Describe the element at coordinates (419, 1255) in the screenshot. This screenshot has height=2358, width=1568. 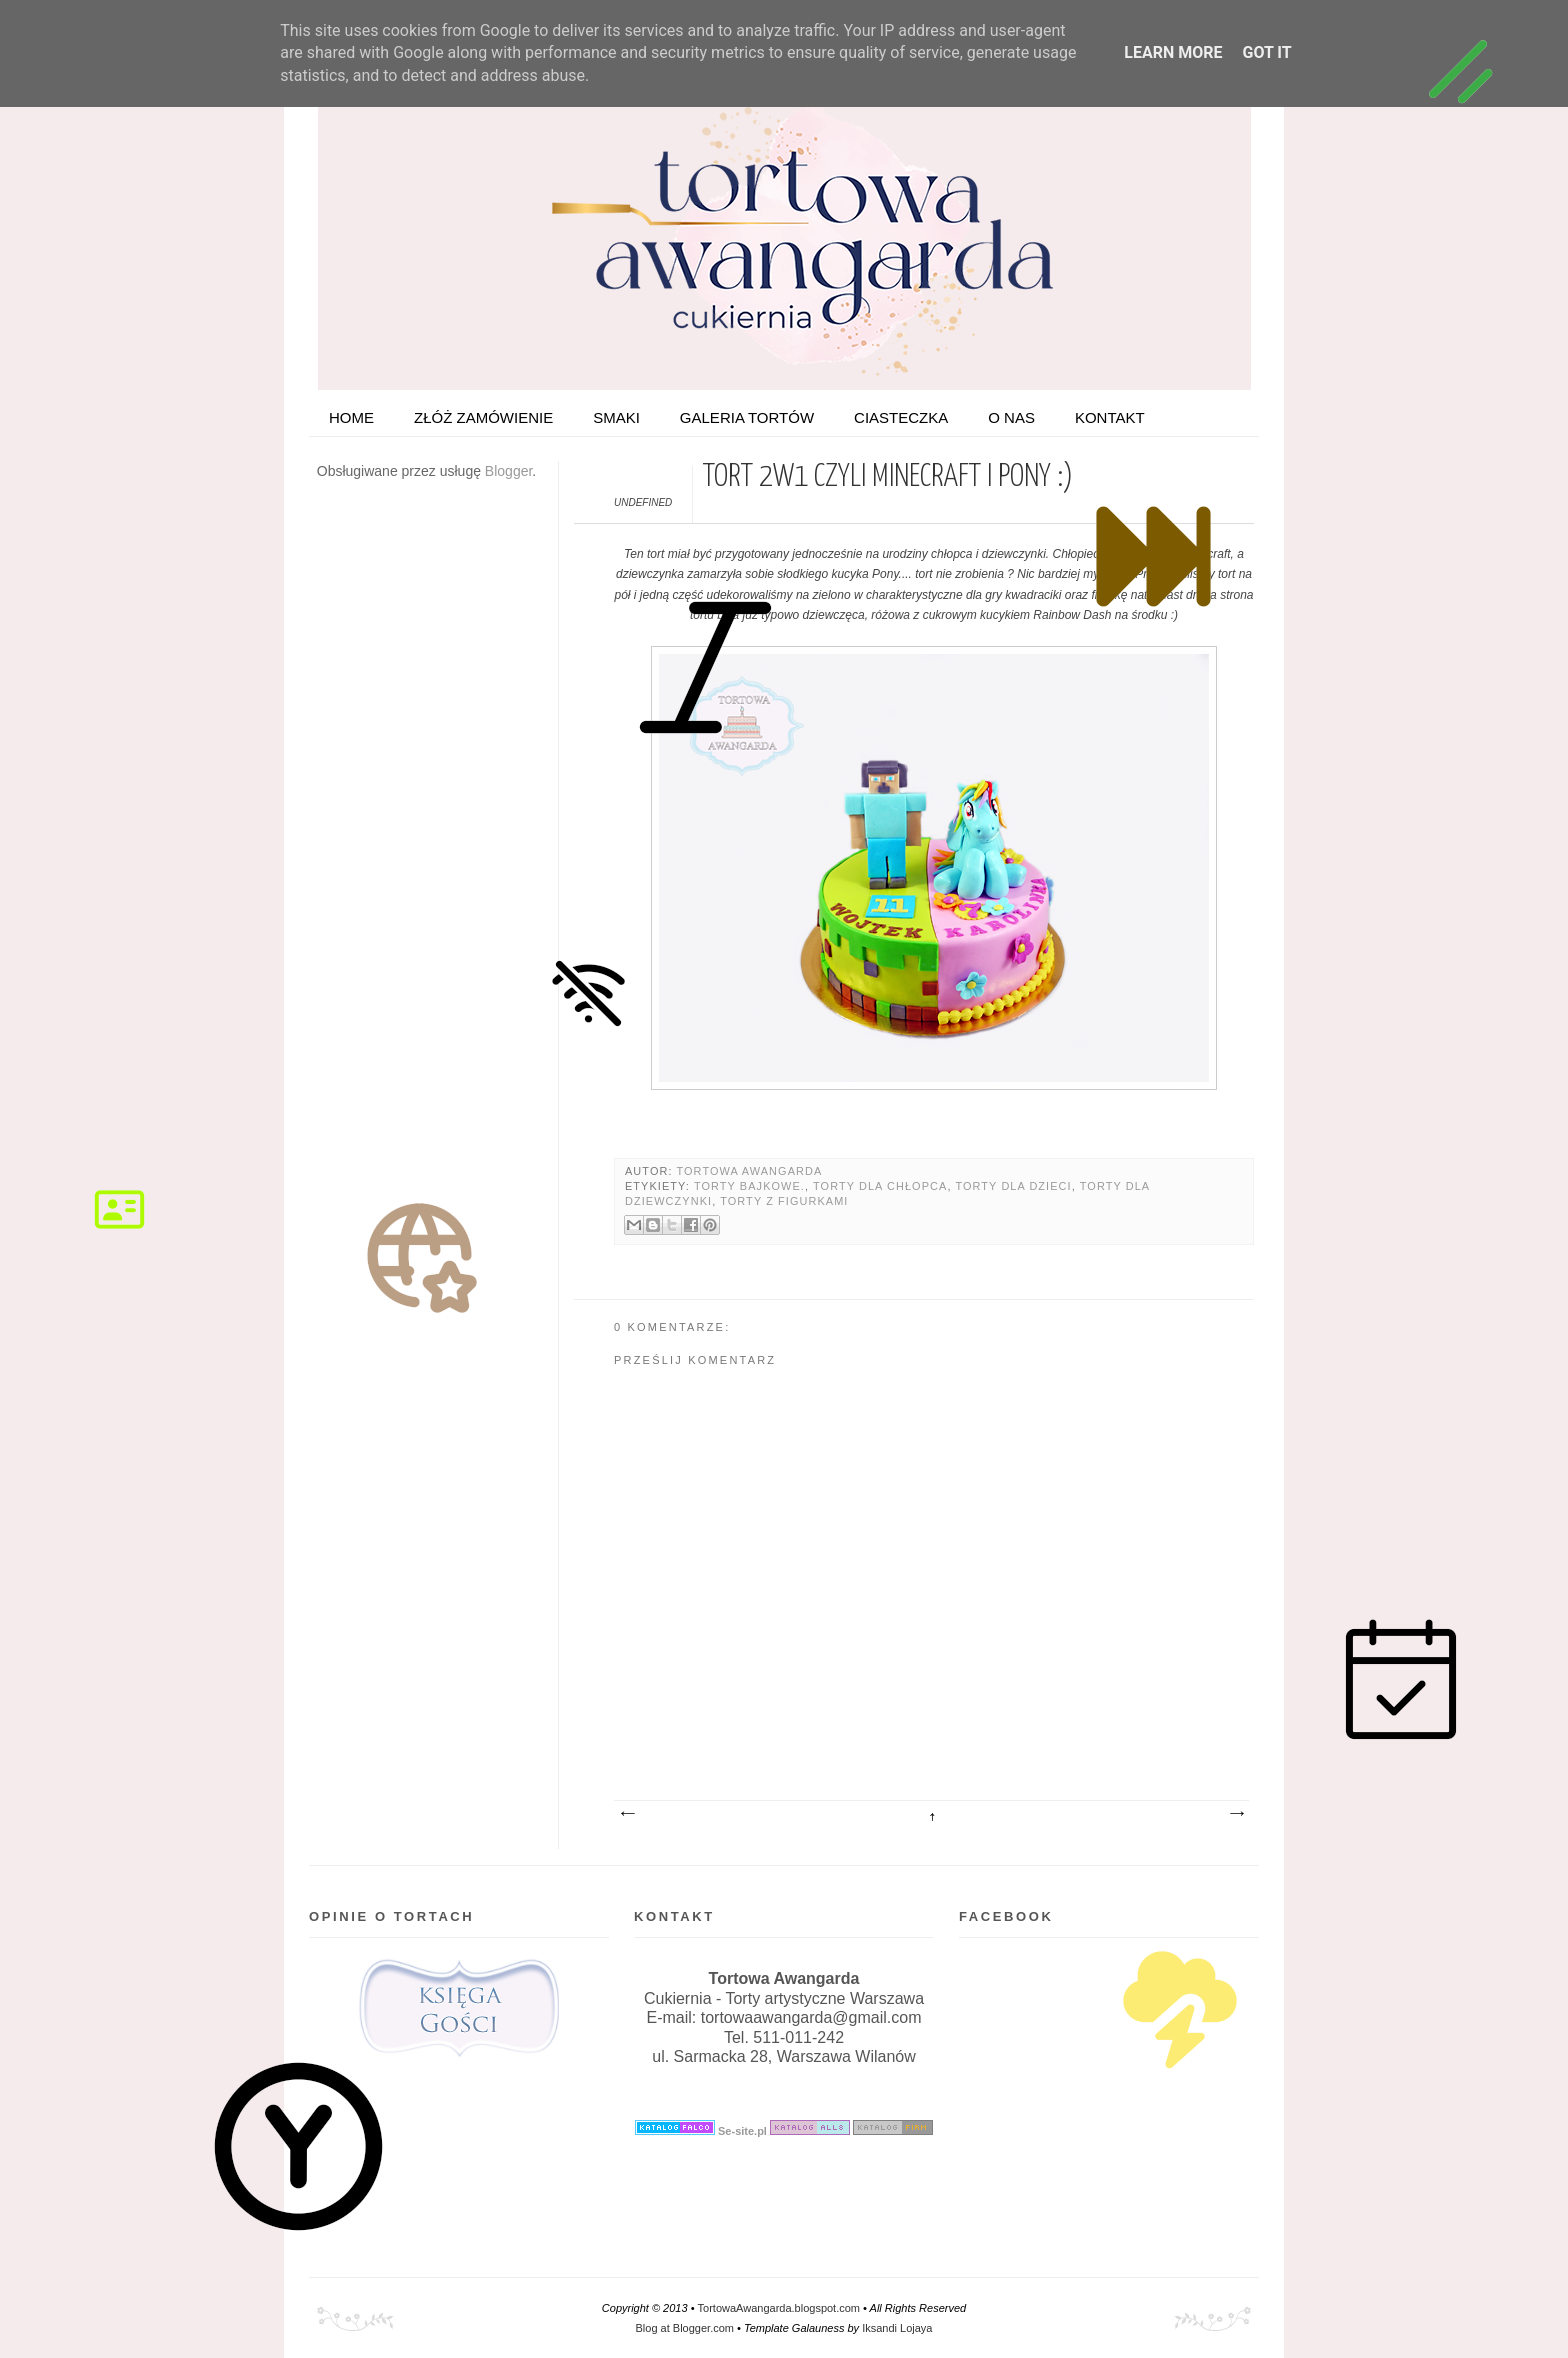
I see `add a website to favorites` at that location.